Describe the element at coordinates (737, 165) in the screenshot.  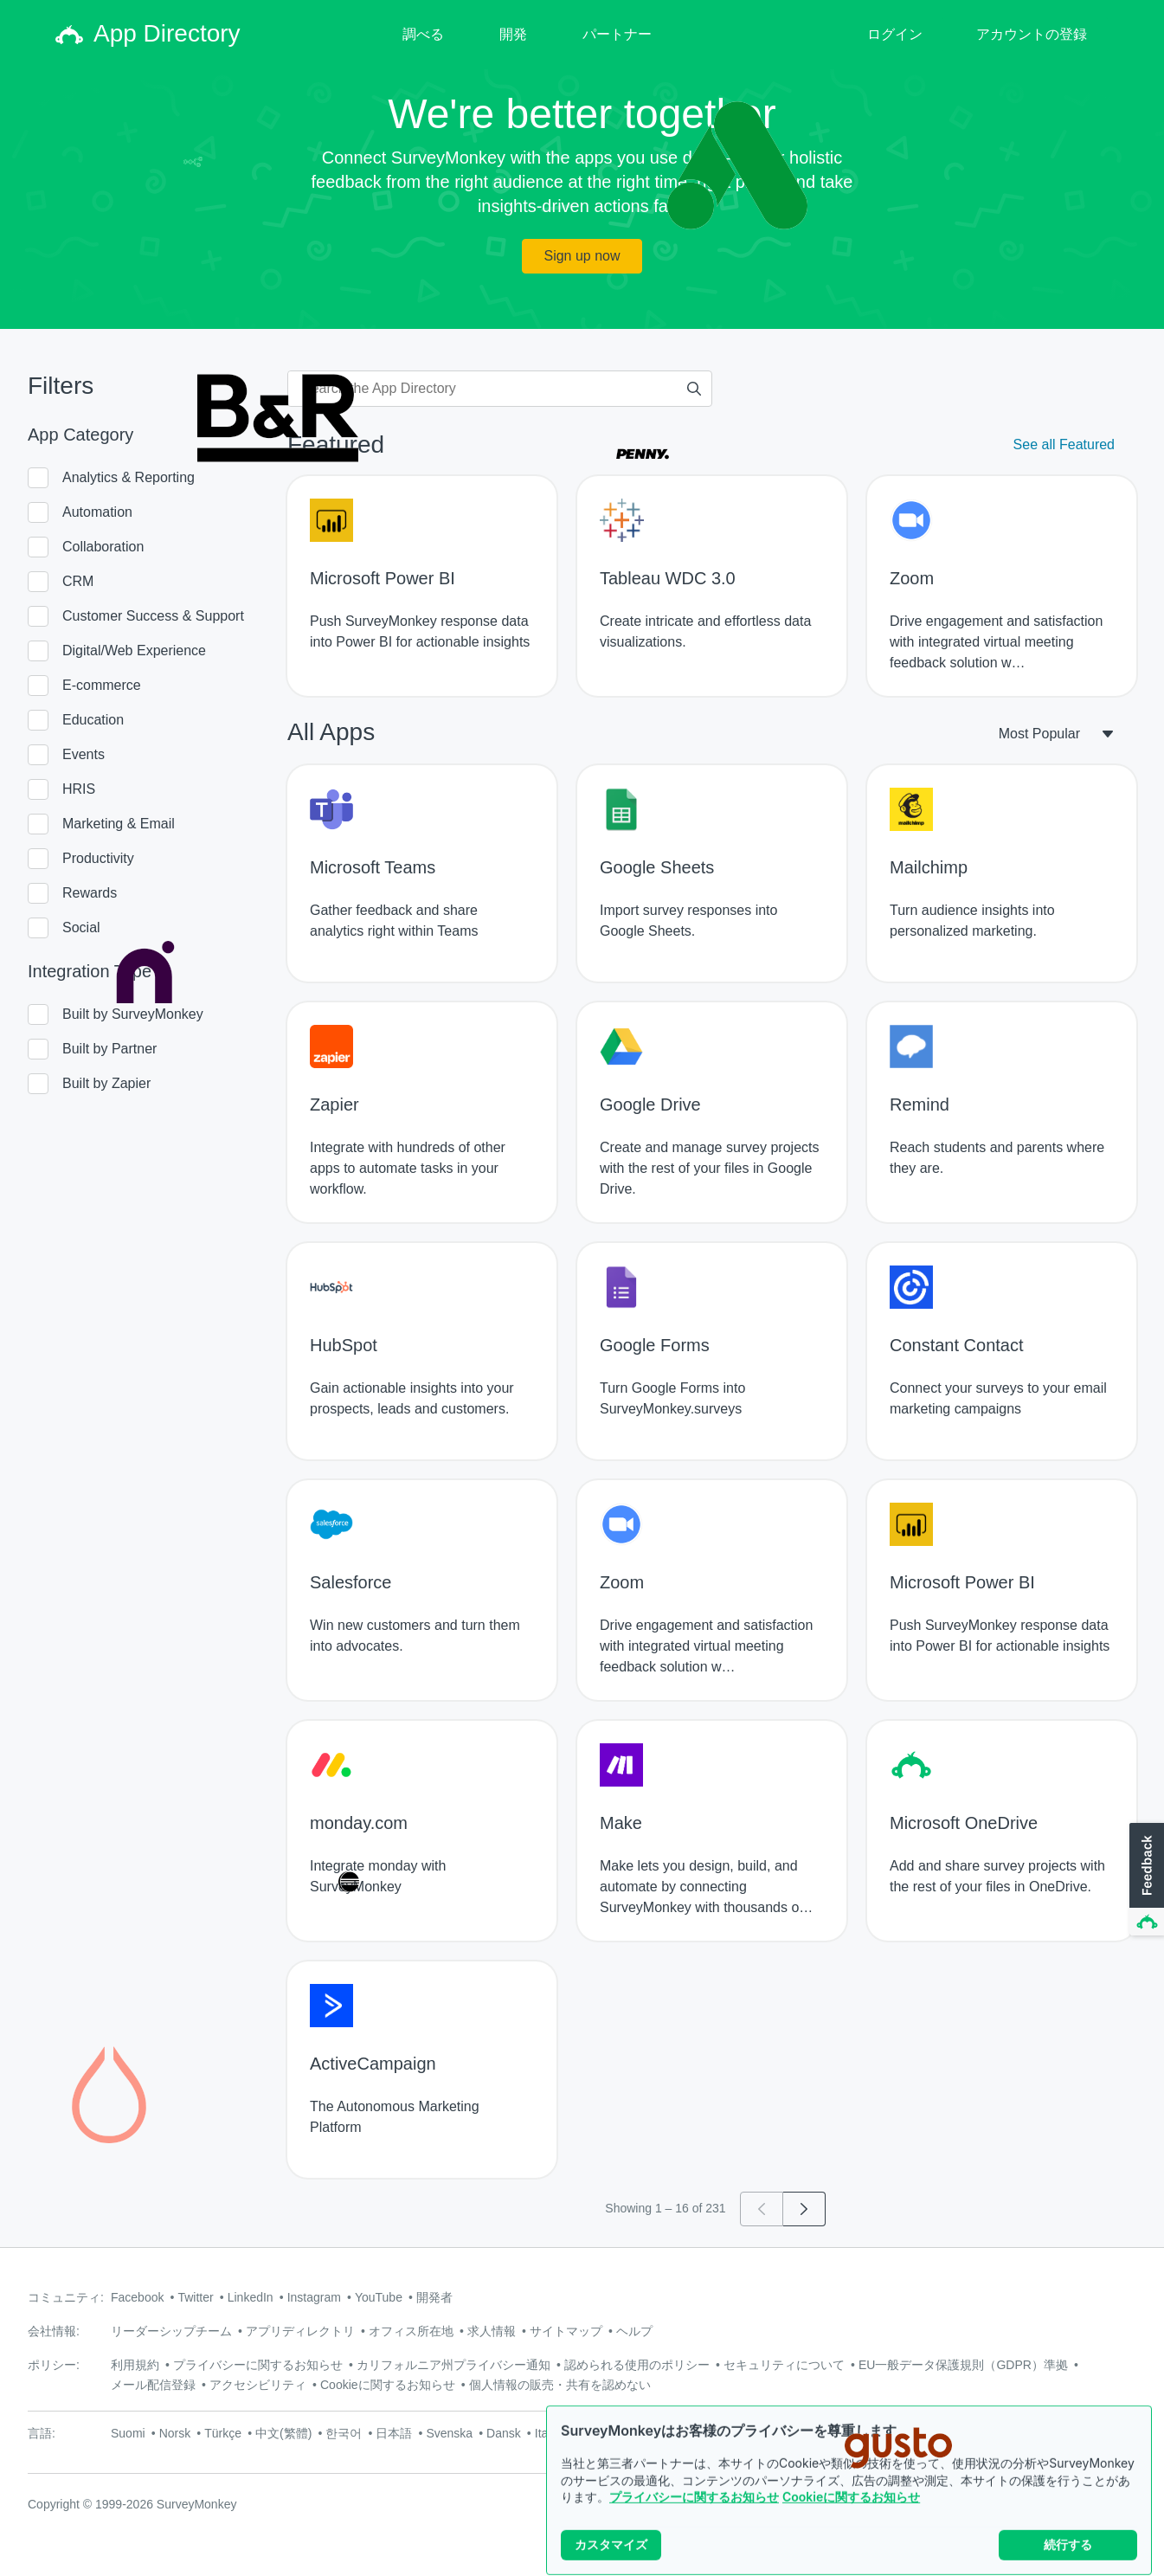
I see `access google ads dashboard` at that location.